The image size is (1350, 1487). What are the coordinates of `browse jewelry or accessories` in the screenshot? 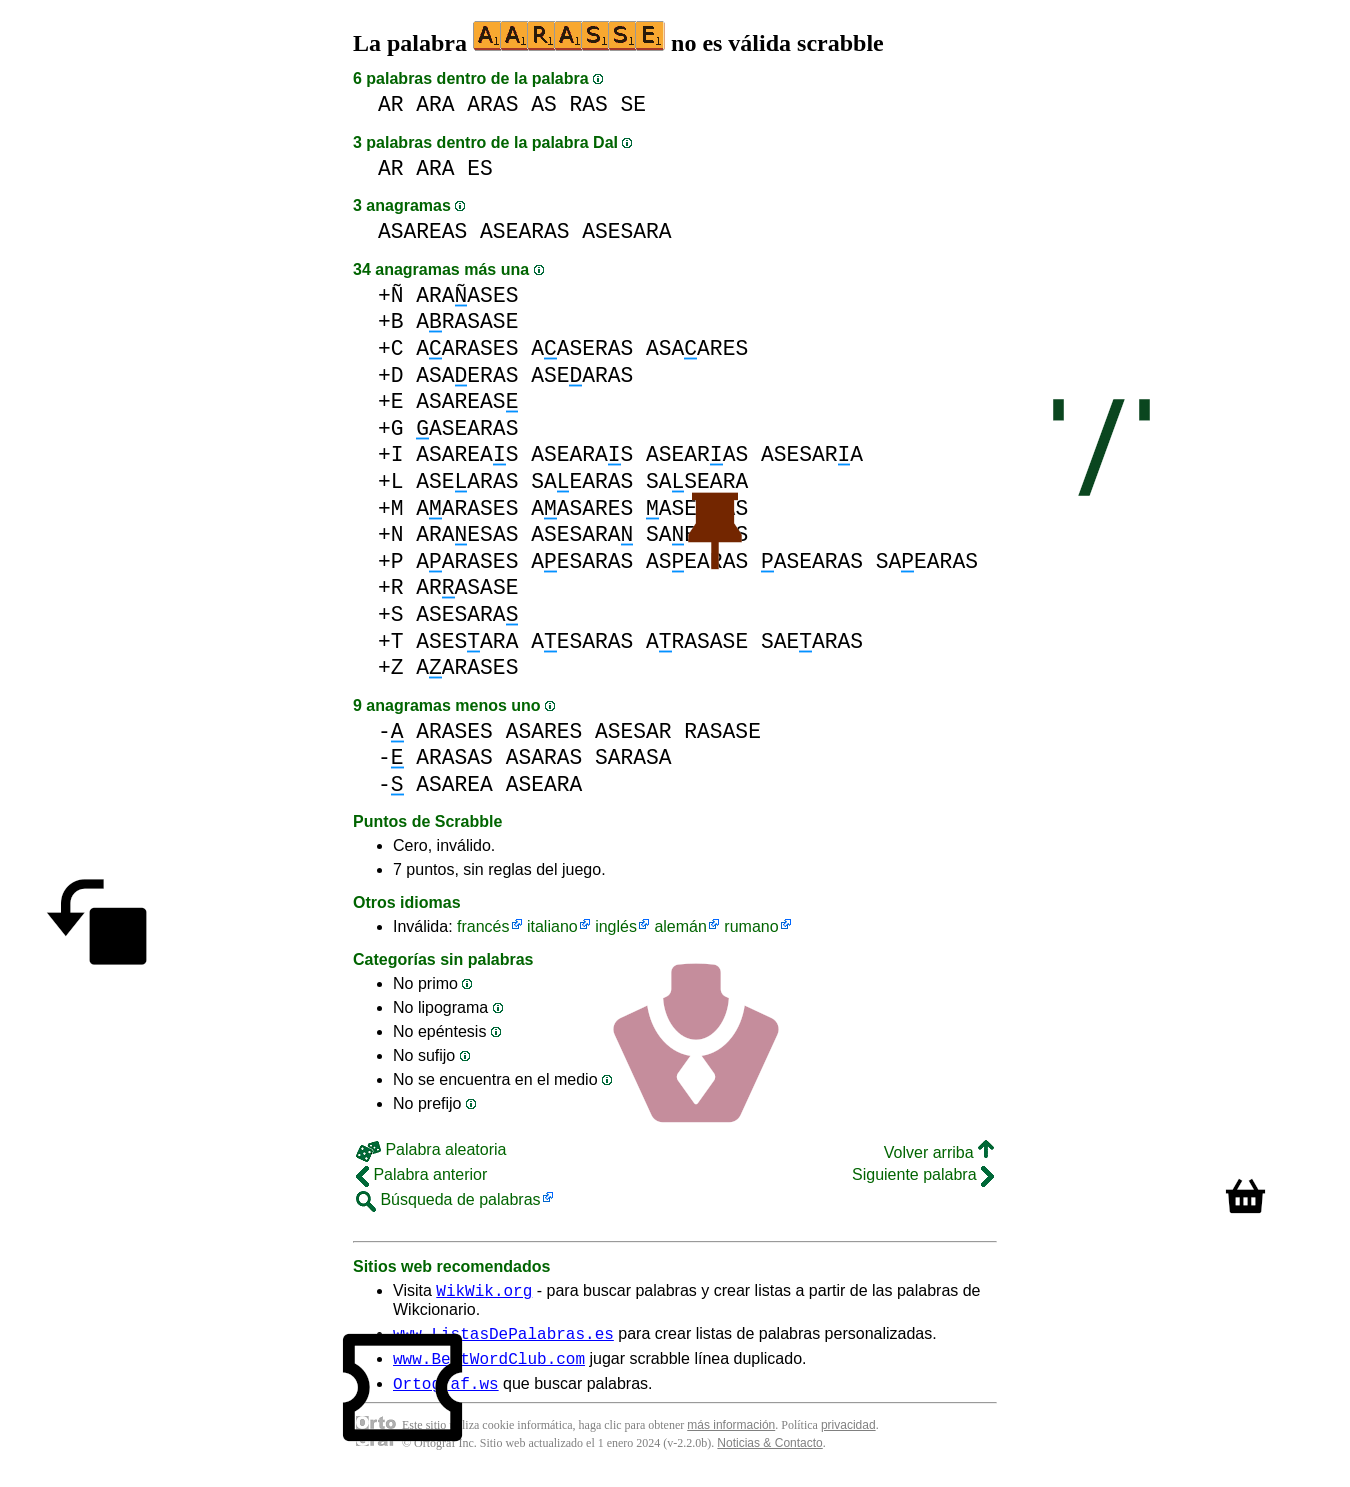 It's located at (696, 1048).